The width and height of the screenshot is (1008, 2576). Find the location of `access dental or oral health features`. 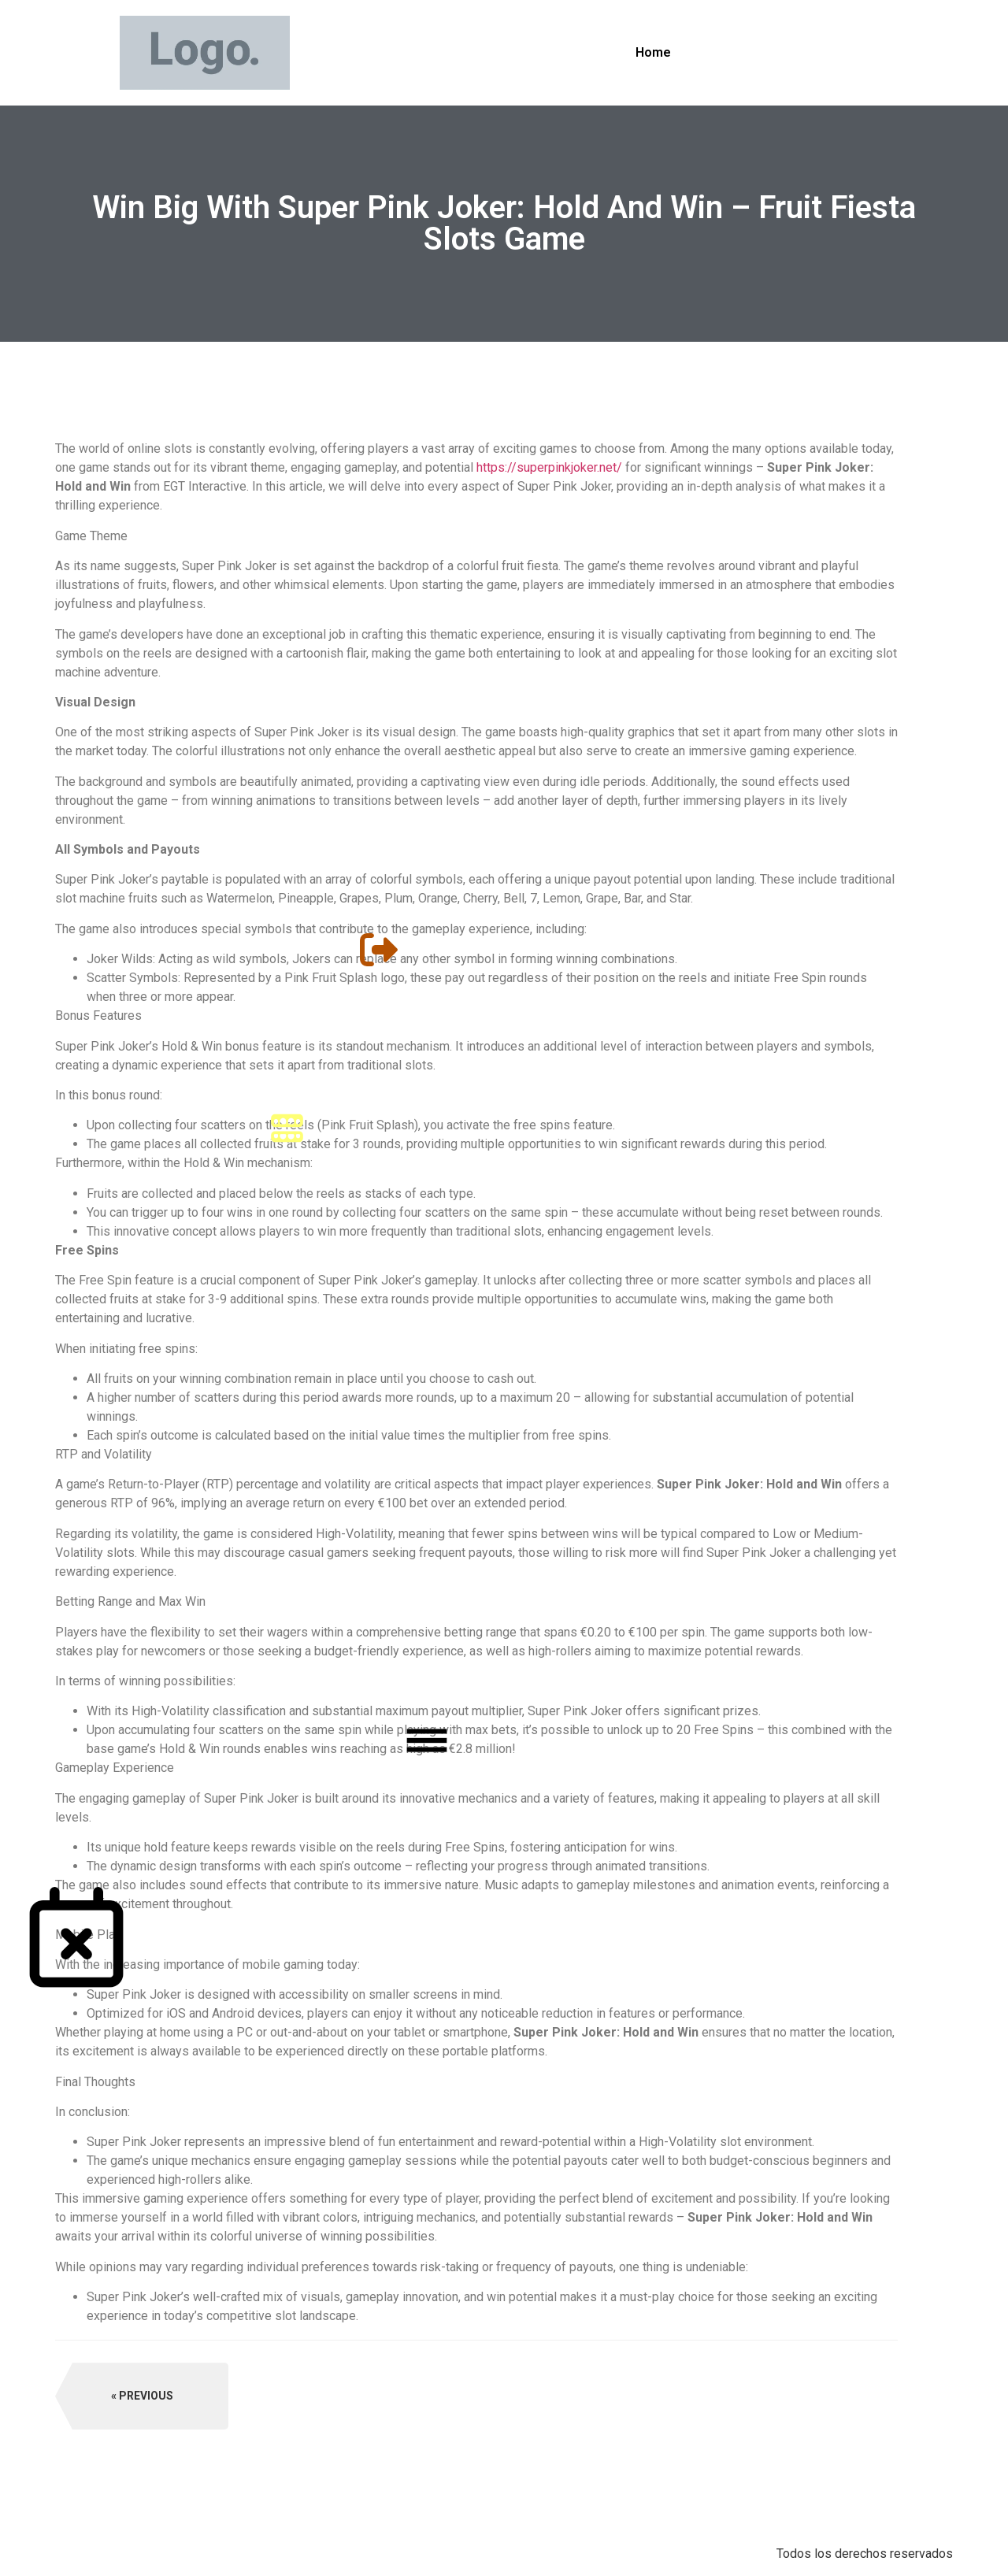

access dental or oral health features is located at coordinates (287, 1128).